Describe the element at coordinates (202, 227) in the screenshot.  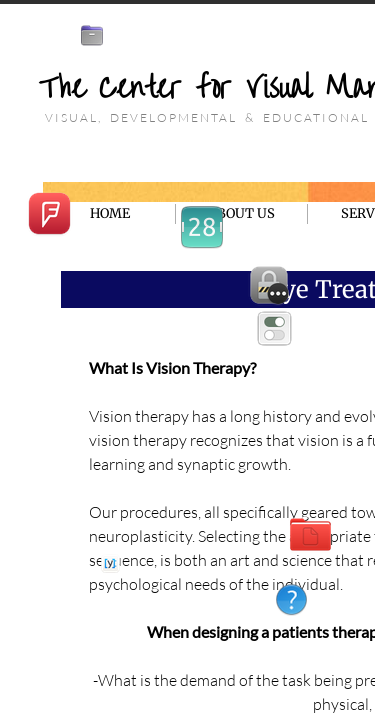
I see `open the calendar app` at that location.